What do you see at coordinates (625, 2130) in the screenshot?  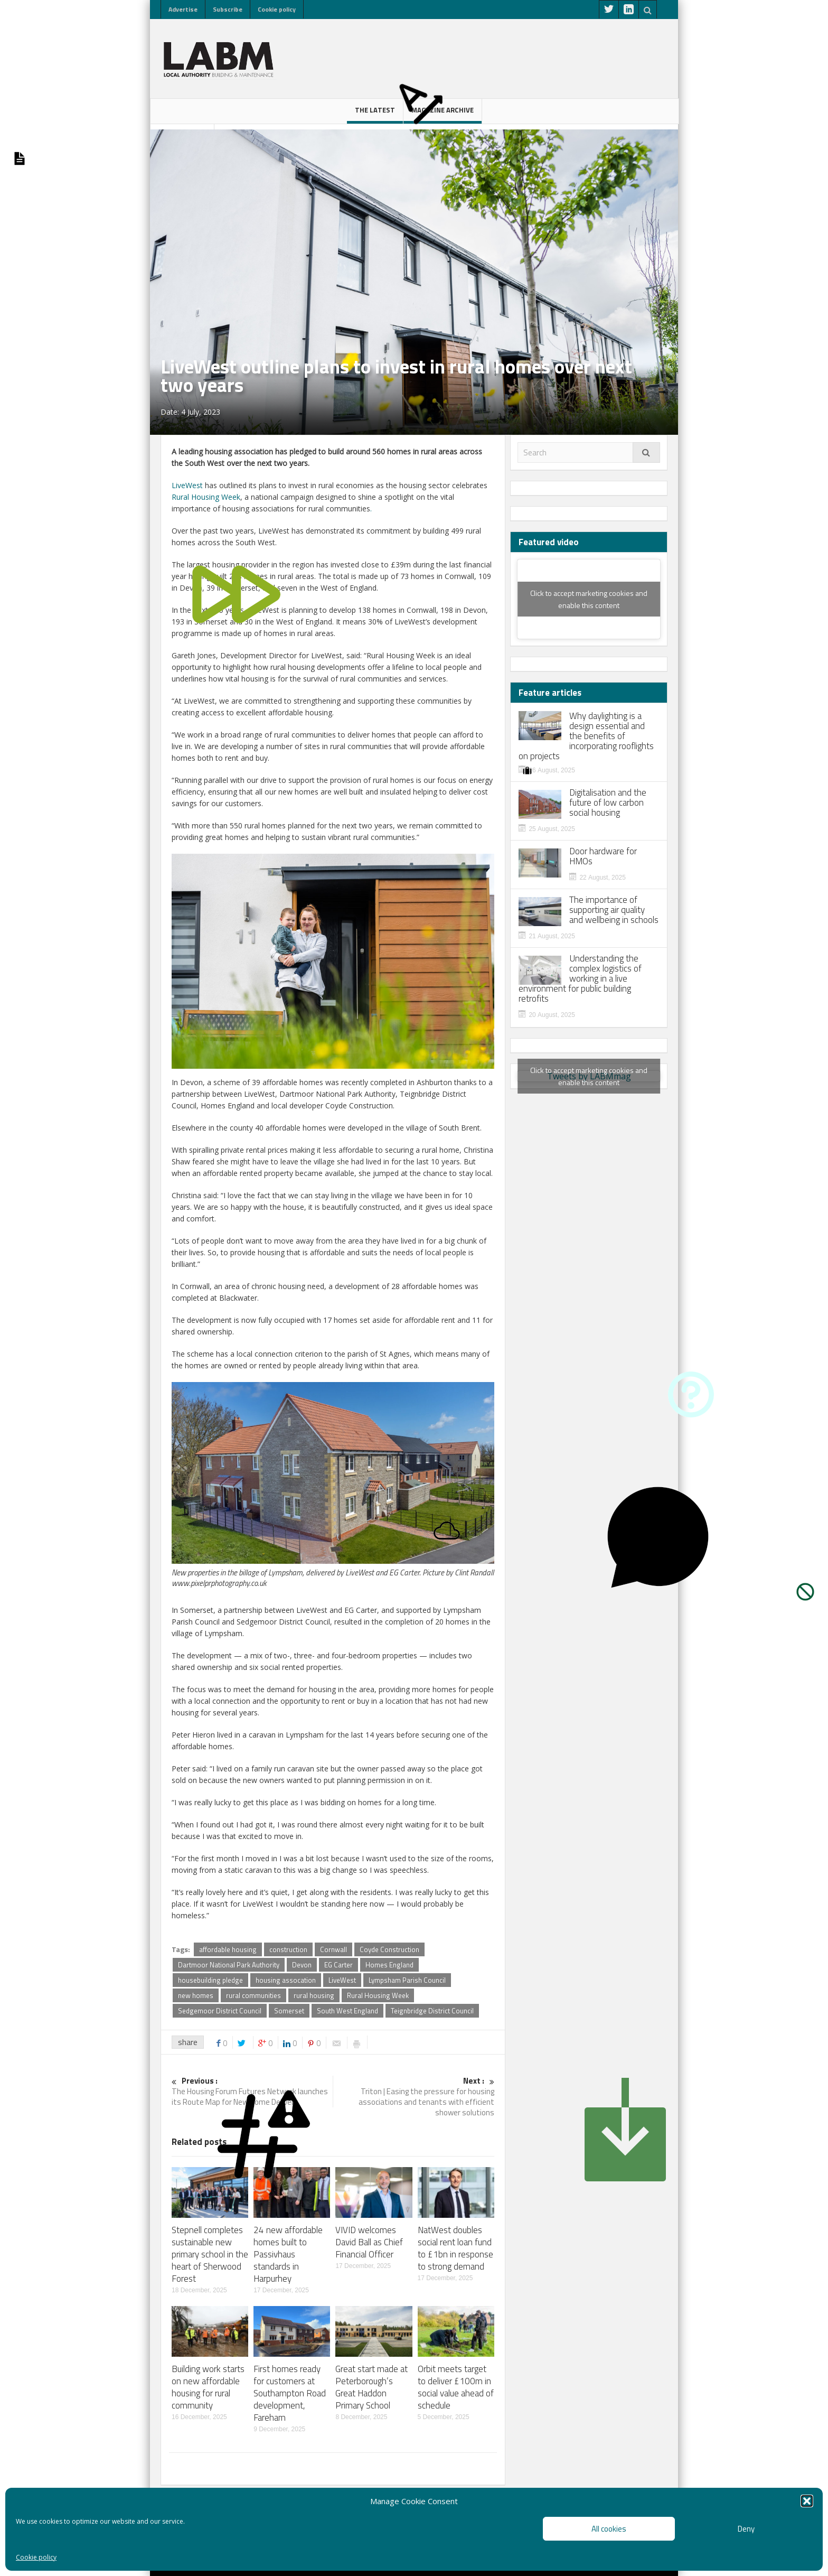 I see `download a file to your device` at bounding box center [625, 2130].